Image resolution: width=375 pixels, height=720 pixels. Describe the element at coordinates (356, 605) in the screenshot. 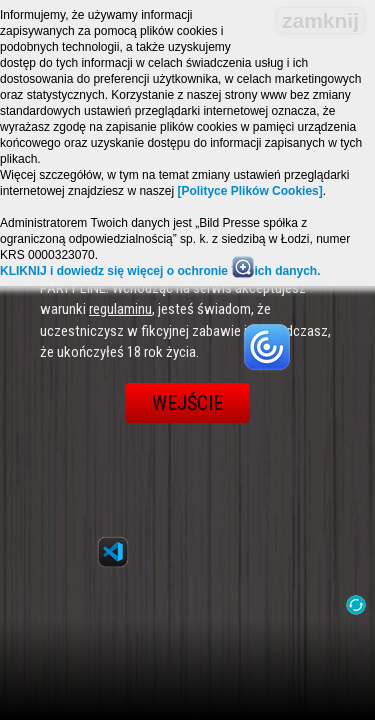

I see `indicates file or folder is currently syncing` at that location.